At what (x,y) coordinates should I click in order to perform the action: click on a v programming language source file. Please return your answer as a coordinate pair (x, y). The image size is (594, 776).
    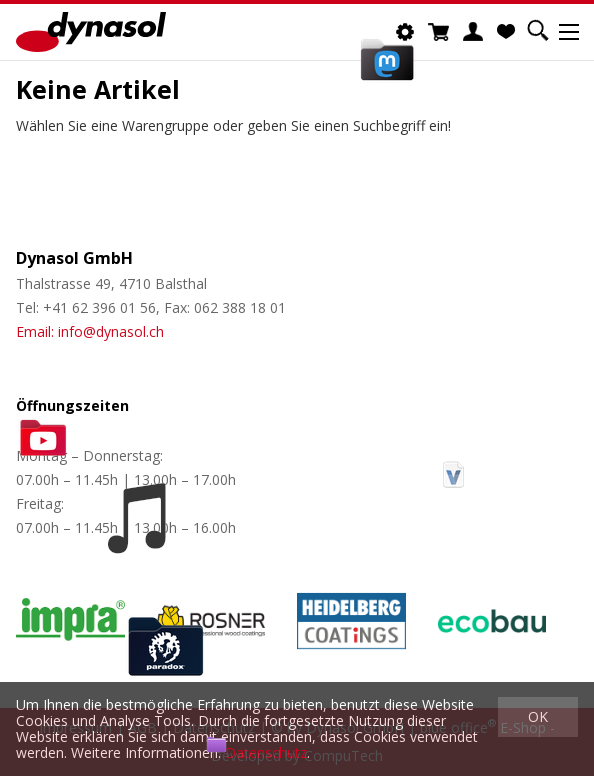
    Looking at the image, I should click on (453, 474).